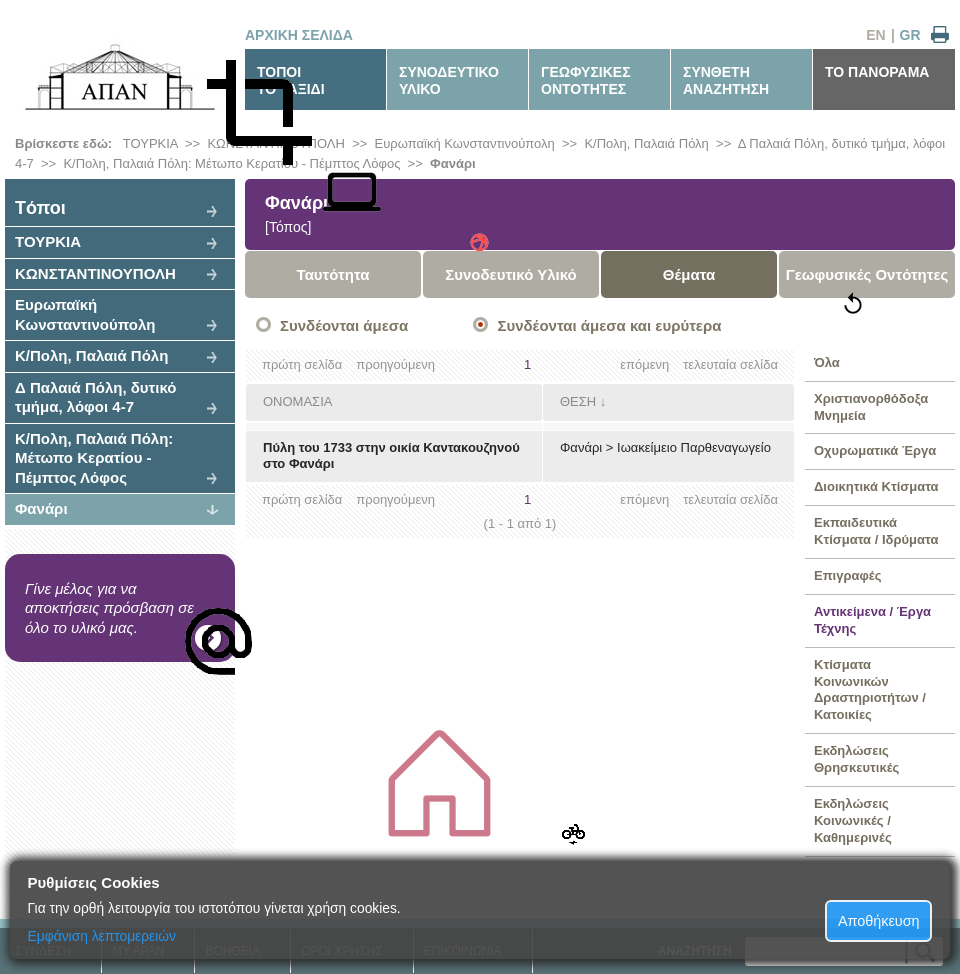 Image resolution: width=960 pixels, height=974 pixels. I want to click on navigate to home screen, so click(439, 785).